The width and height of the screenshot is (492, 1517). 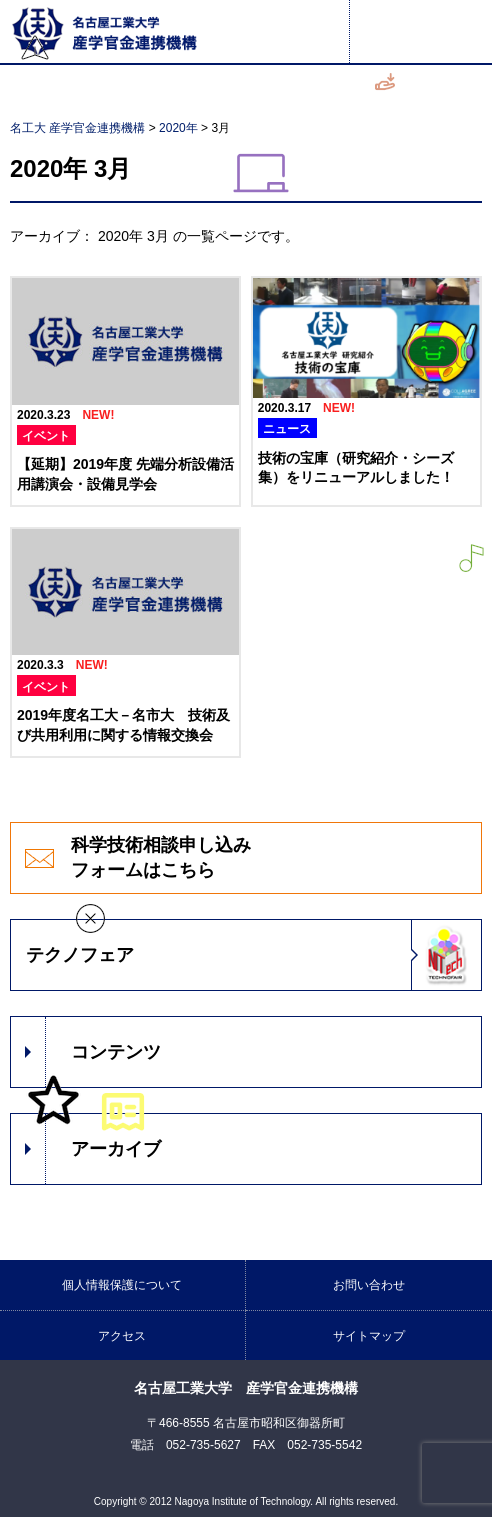 What do you see at coordinates (385, 82) in the screenshot?
I see `receive or accept an incoming item` at bounding box center [385, 82].